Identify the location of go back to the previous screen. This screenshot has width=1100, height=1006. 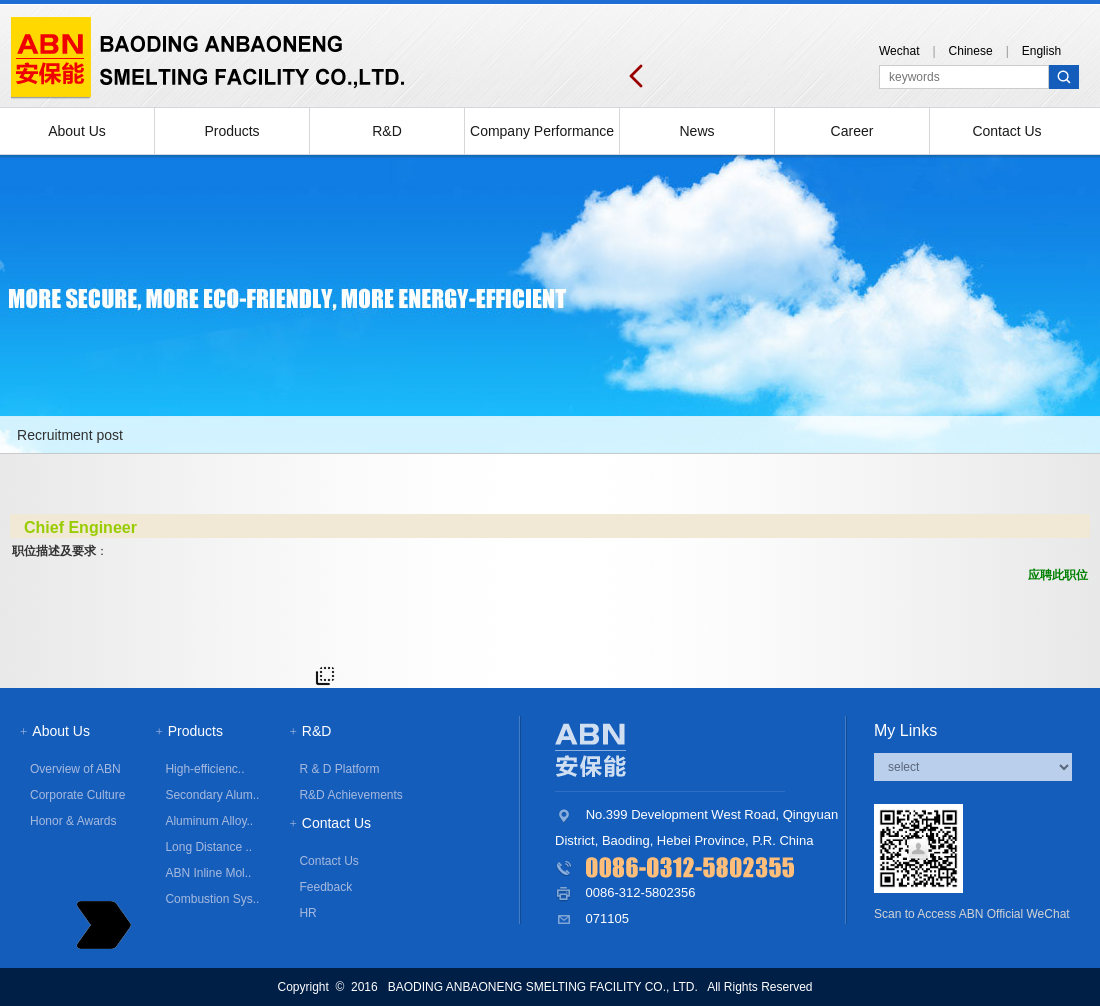
(637, 76).